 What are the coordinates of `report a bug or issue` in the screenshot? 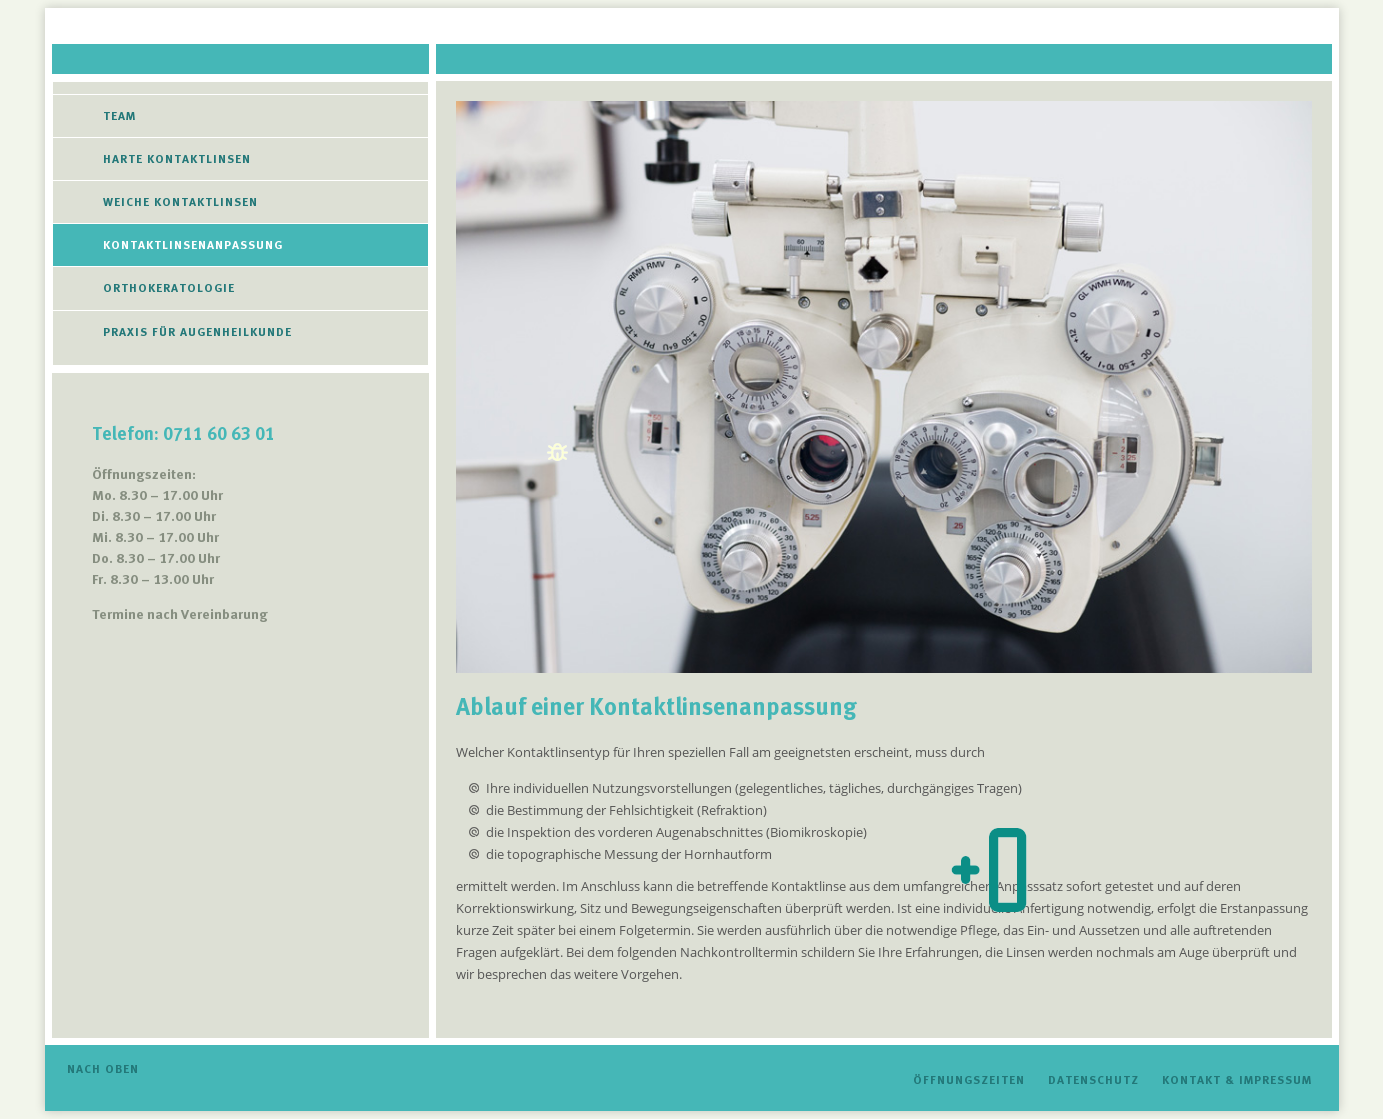 It's located at (557, 451).